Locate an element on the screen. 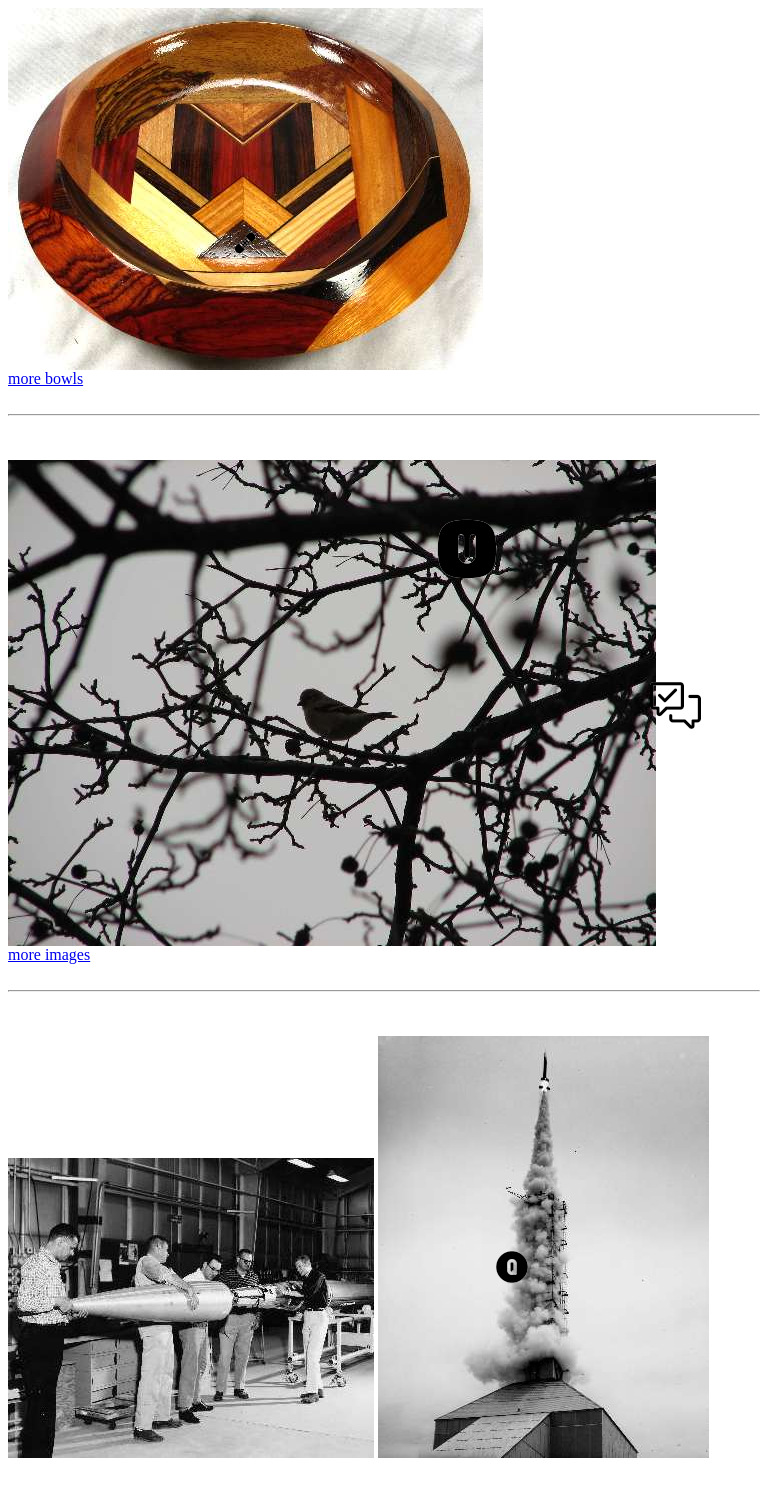 The width and height of the screenshot is (768, 1488). indicates a discussion has been closed or resolved is located at coordinates (675, 705).